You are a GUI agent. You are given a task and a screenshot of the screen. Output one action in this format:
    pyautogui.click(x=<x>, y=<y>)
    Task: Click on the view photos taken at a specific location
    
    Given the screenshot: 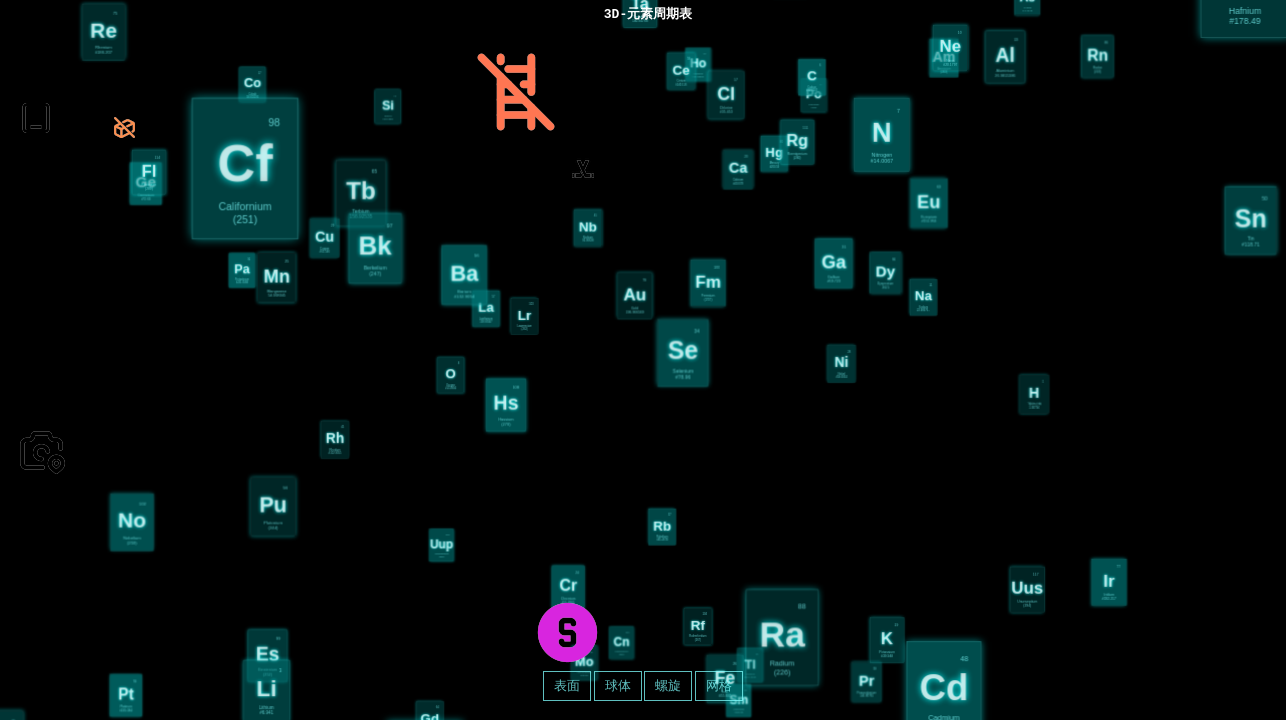 What is the action you would take?
    pyautogui.click(x=41, y=450)
    